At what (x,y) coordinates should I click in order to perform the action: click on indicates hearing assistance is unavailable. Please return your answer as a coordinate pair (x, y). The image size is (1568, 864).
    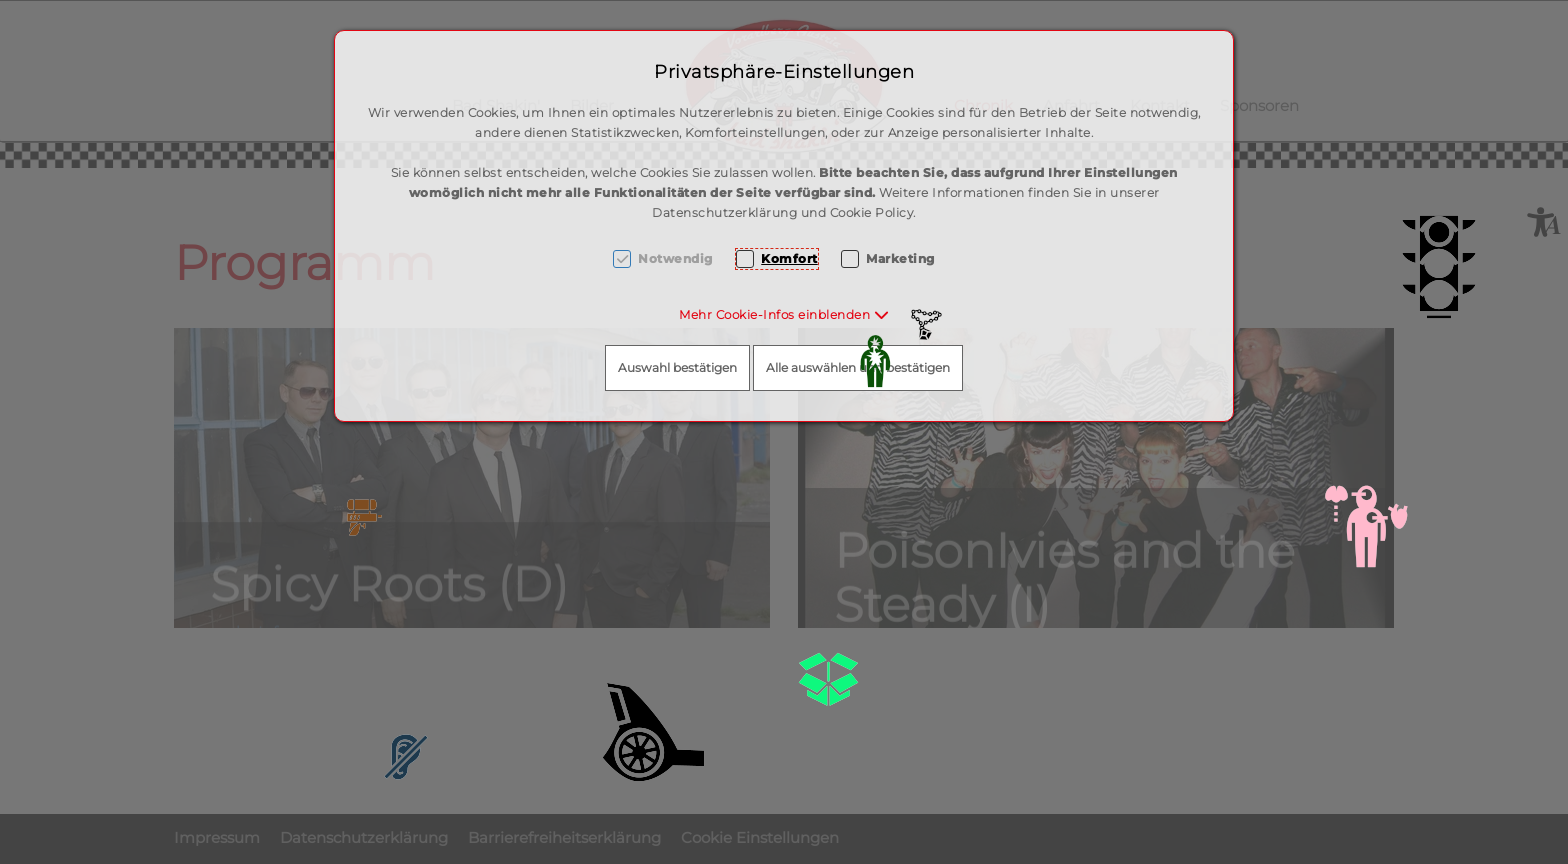
    Looking at the image, I should click on (406, 757).